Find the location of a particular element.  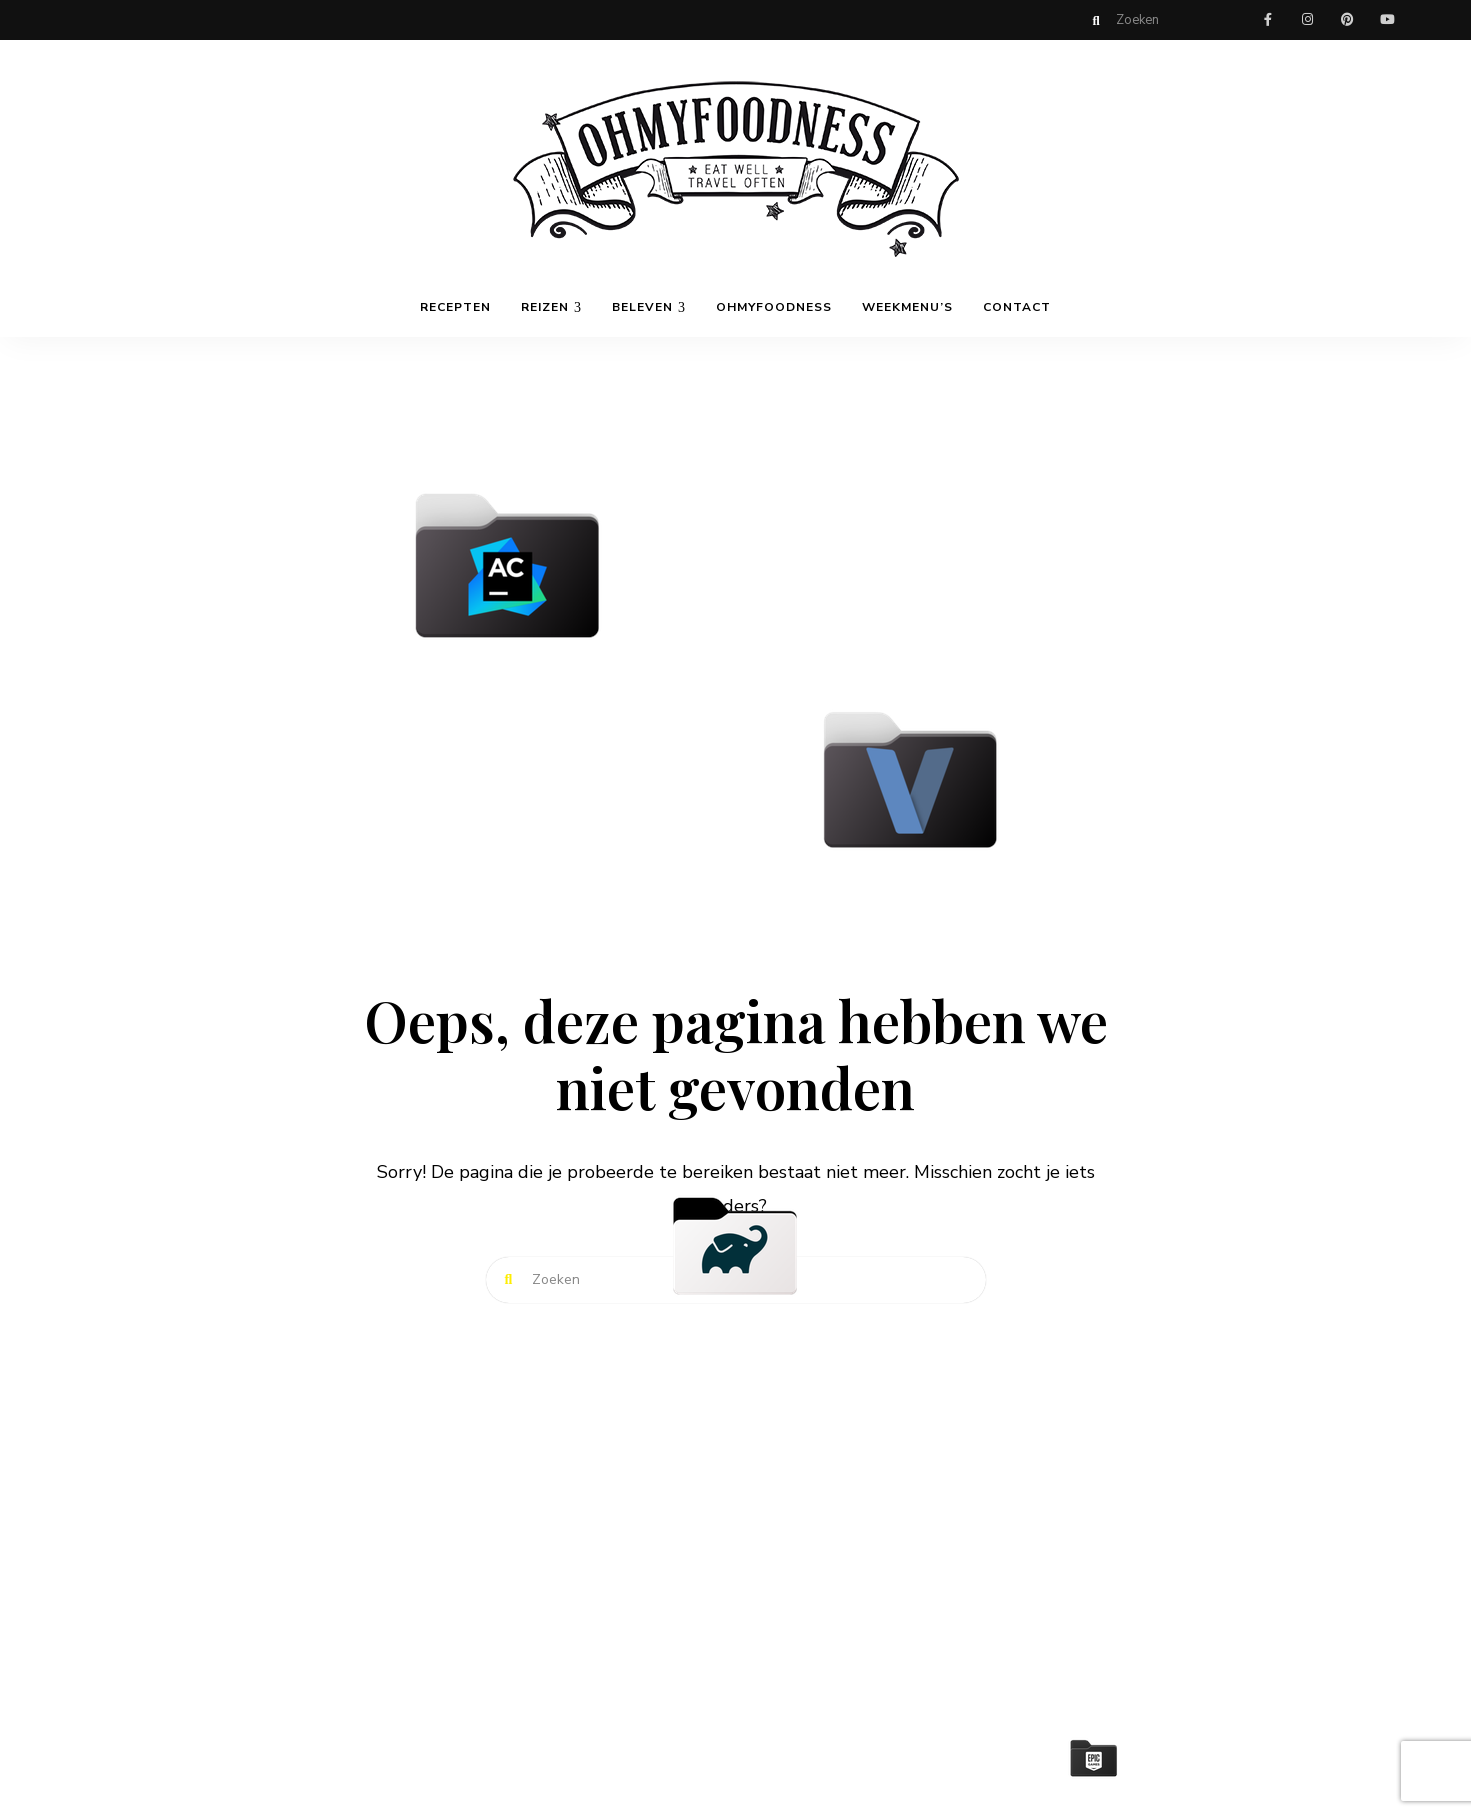

open epic games store folder is located at coordinates (1093, 1759).